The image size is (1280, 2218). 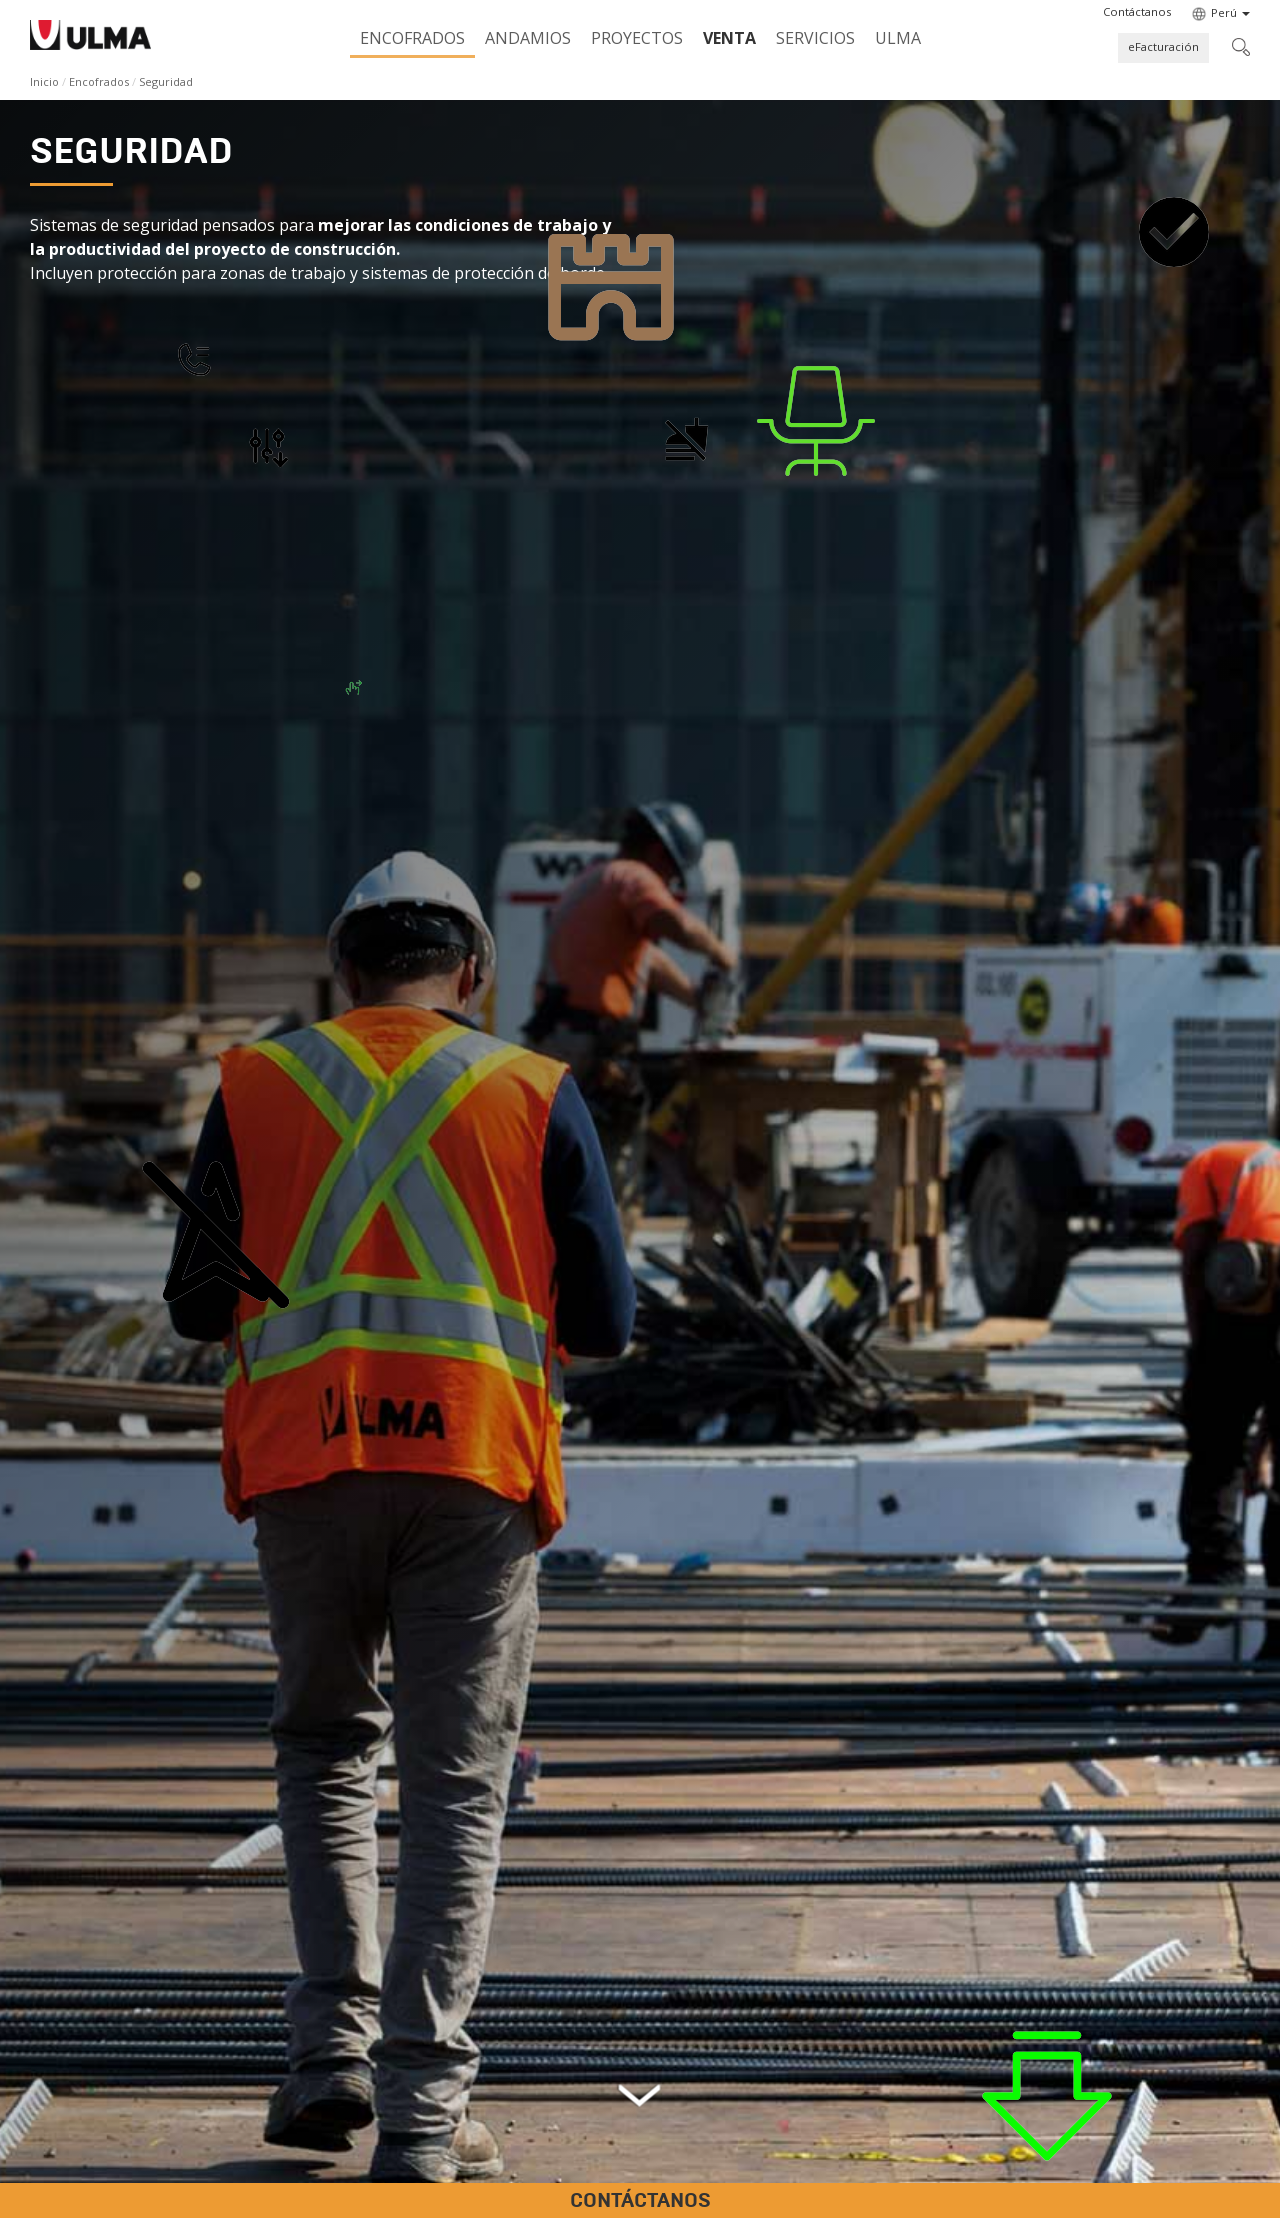 What do you see at coordinates (816, 421) in the screenshot?
I see `access workspace or office settings` at bounding box center [816, 421].